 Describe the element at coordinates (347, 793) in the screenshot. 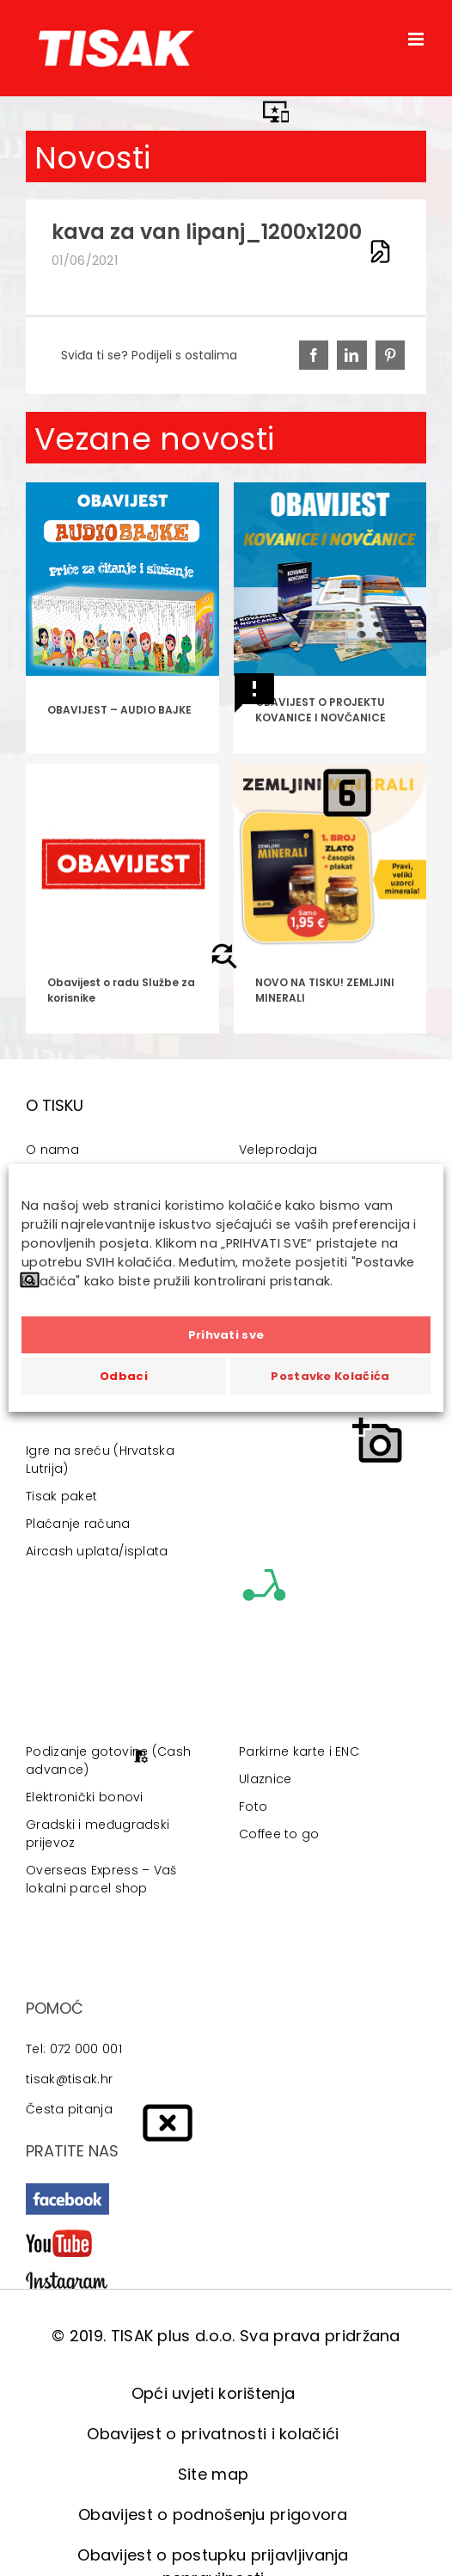

I see `select option number 6` at that location.